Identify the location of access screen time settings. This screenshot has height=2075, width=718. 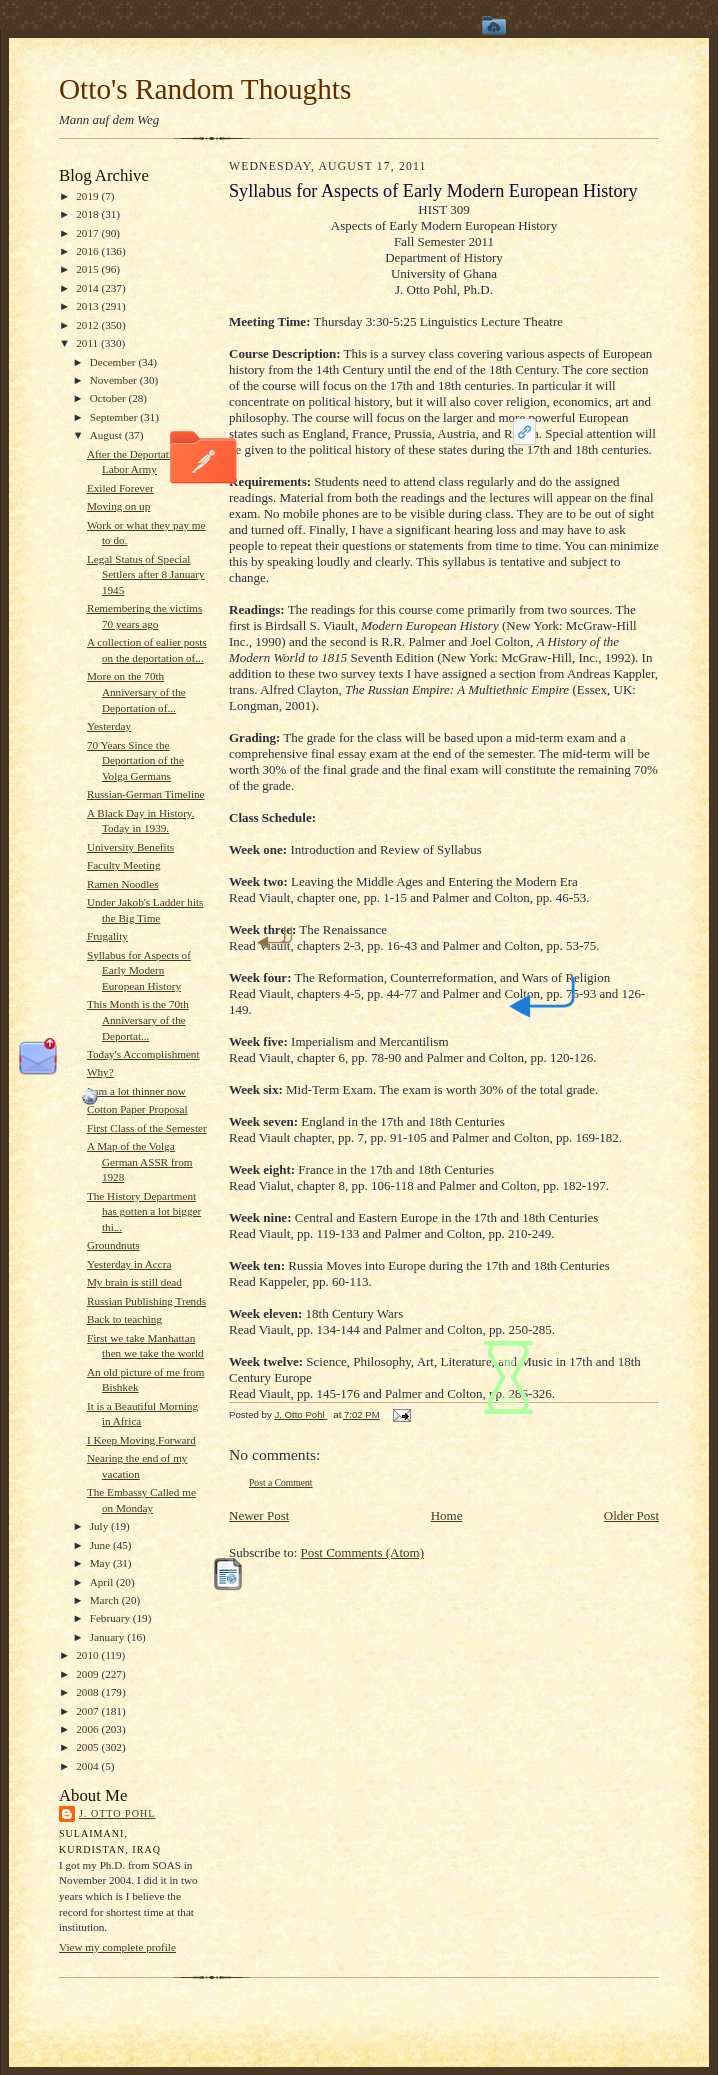
(510, 1377).